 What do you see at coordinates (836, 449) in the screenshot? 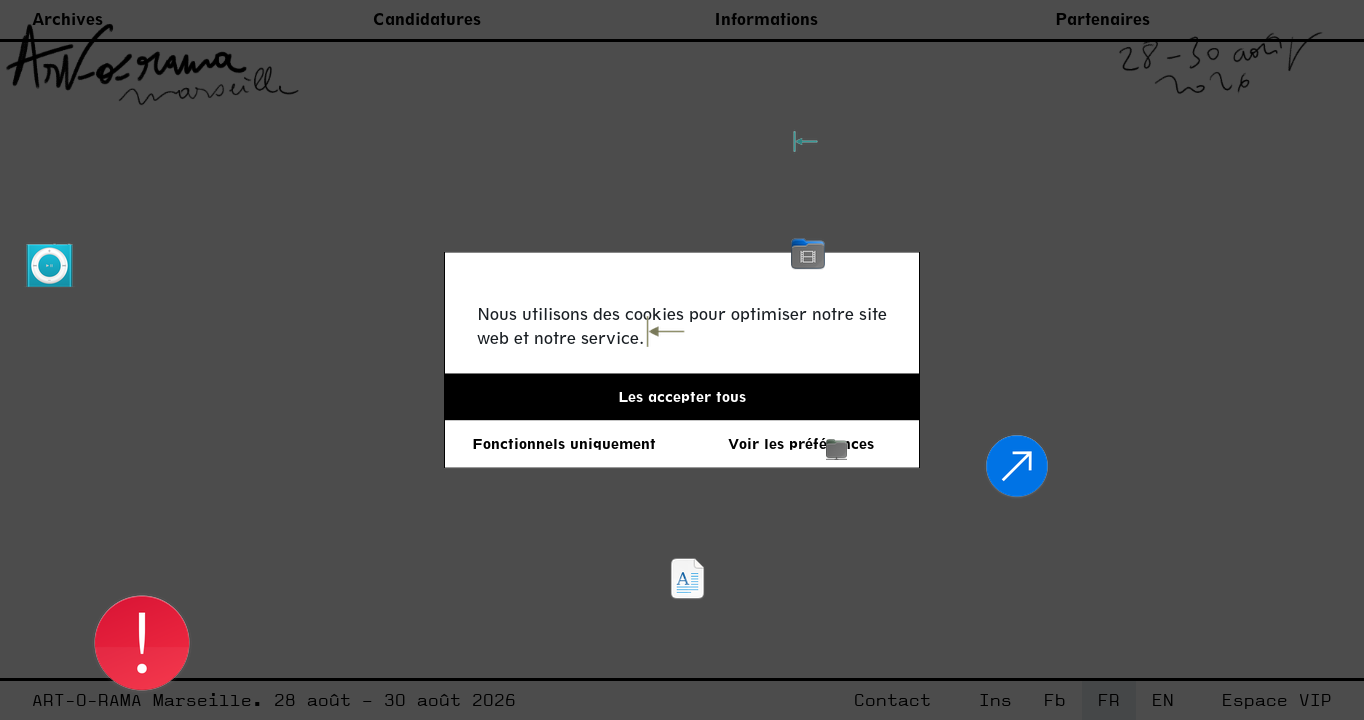
I see `access files stored on a remote server` at bounding box center [836, 449].